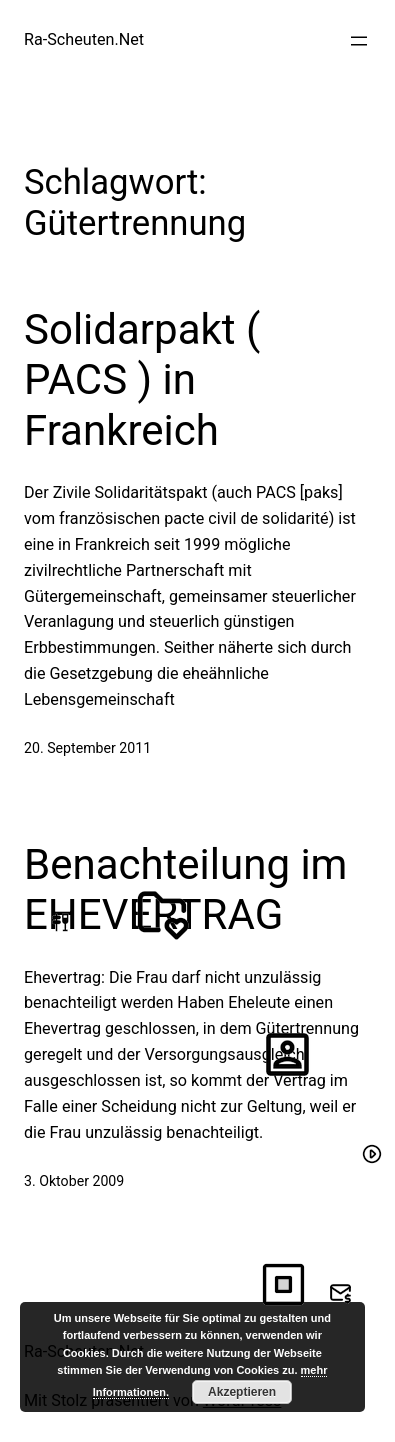 The width and height of the screenshot is (395, 1442). I want to click on view app or brand logo, so click(283, 1284).